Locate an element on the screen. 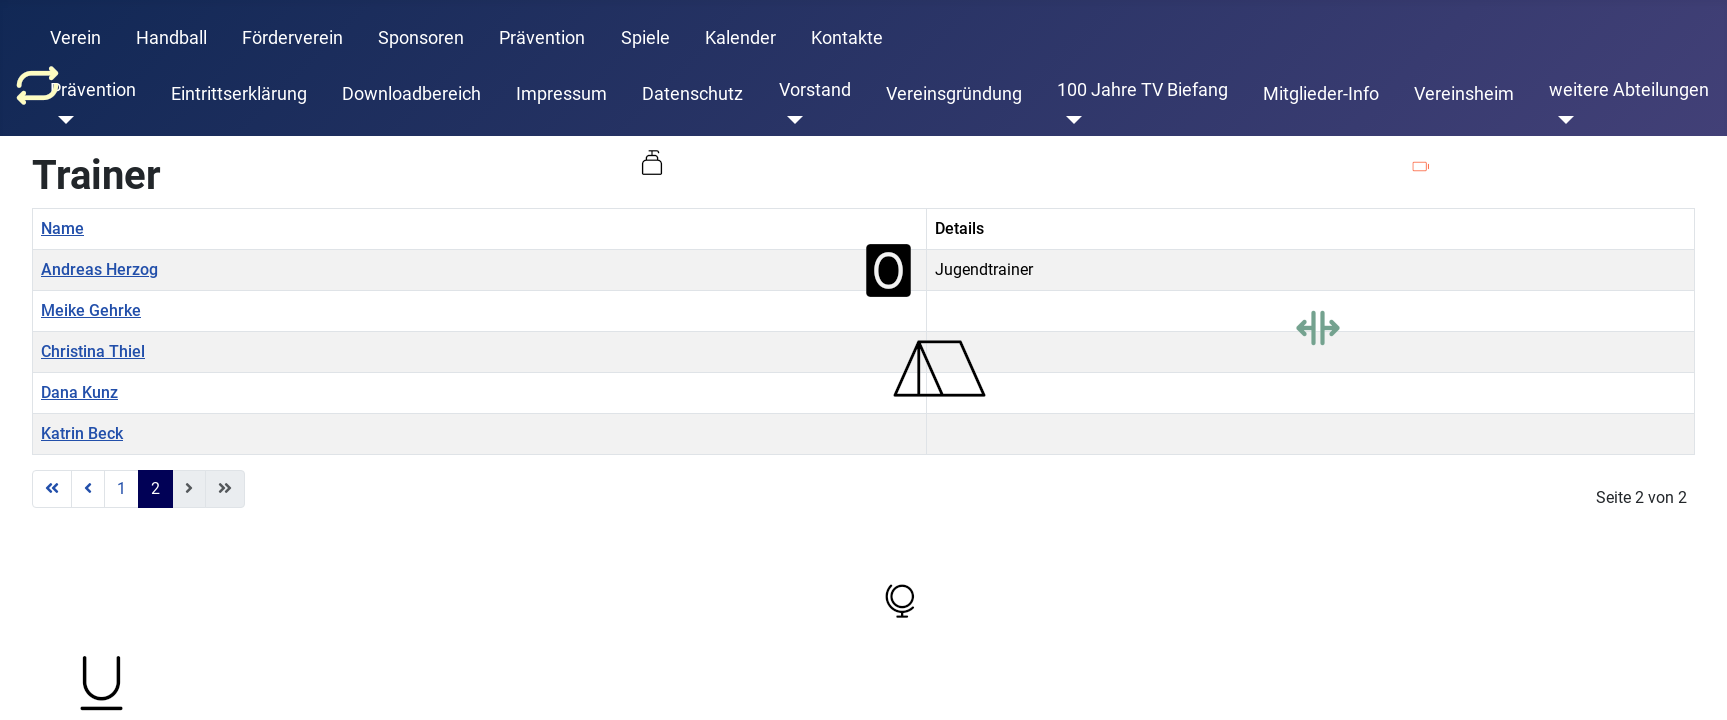 The image size is (1727, 720). split view horizontally is located at coordinates (1318, 328).